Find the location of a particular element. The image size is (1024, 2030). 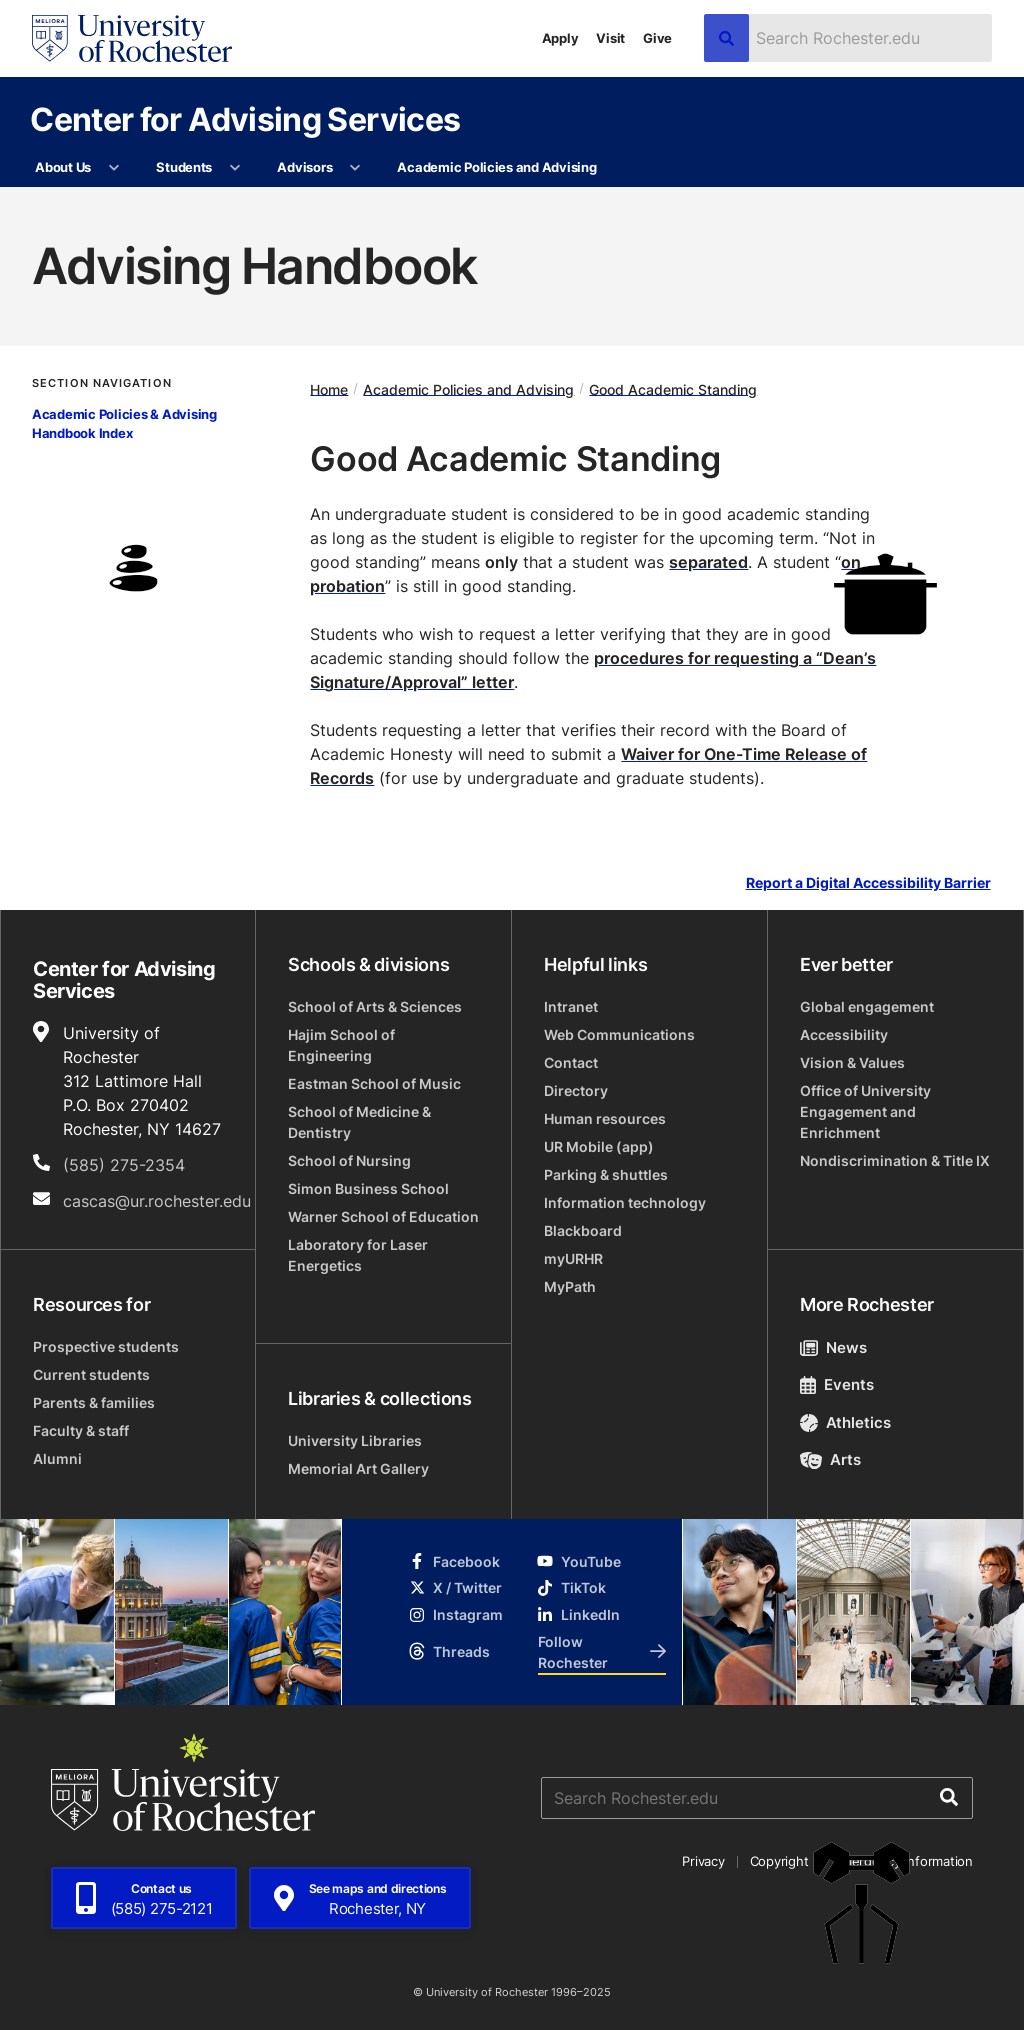

access cooking or recipe features is located at coordinates (885, 593).